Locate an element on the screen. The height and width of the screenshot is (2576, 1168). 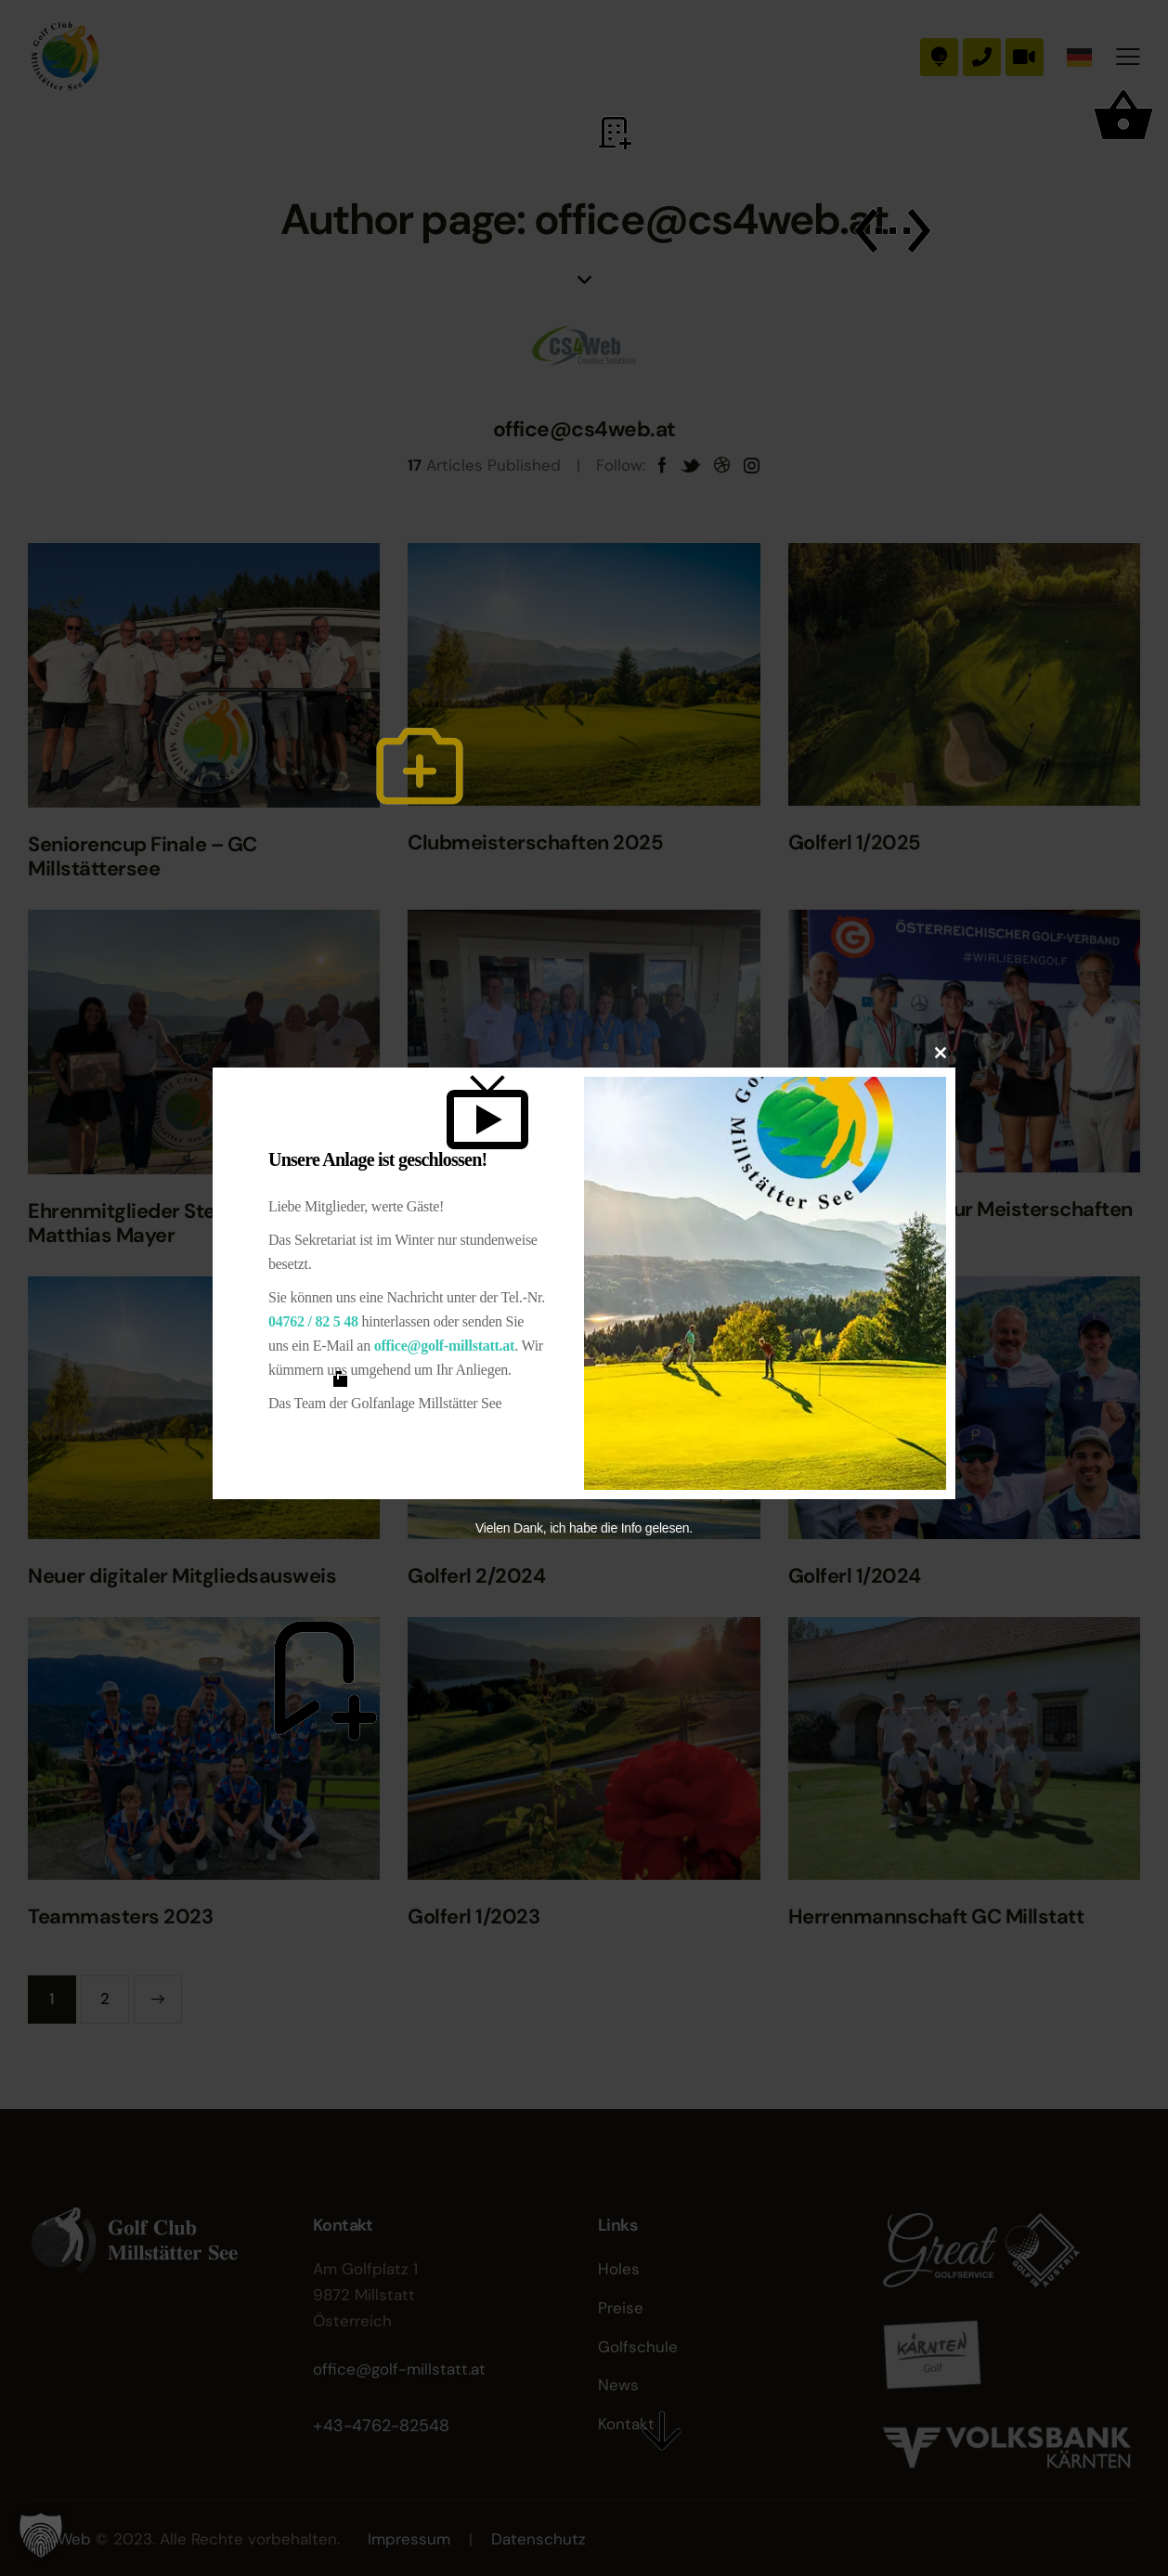
add a new building or property is located at coordinates (614, 132).